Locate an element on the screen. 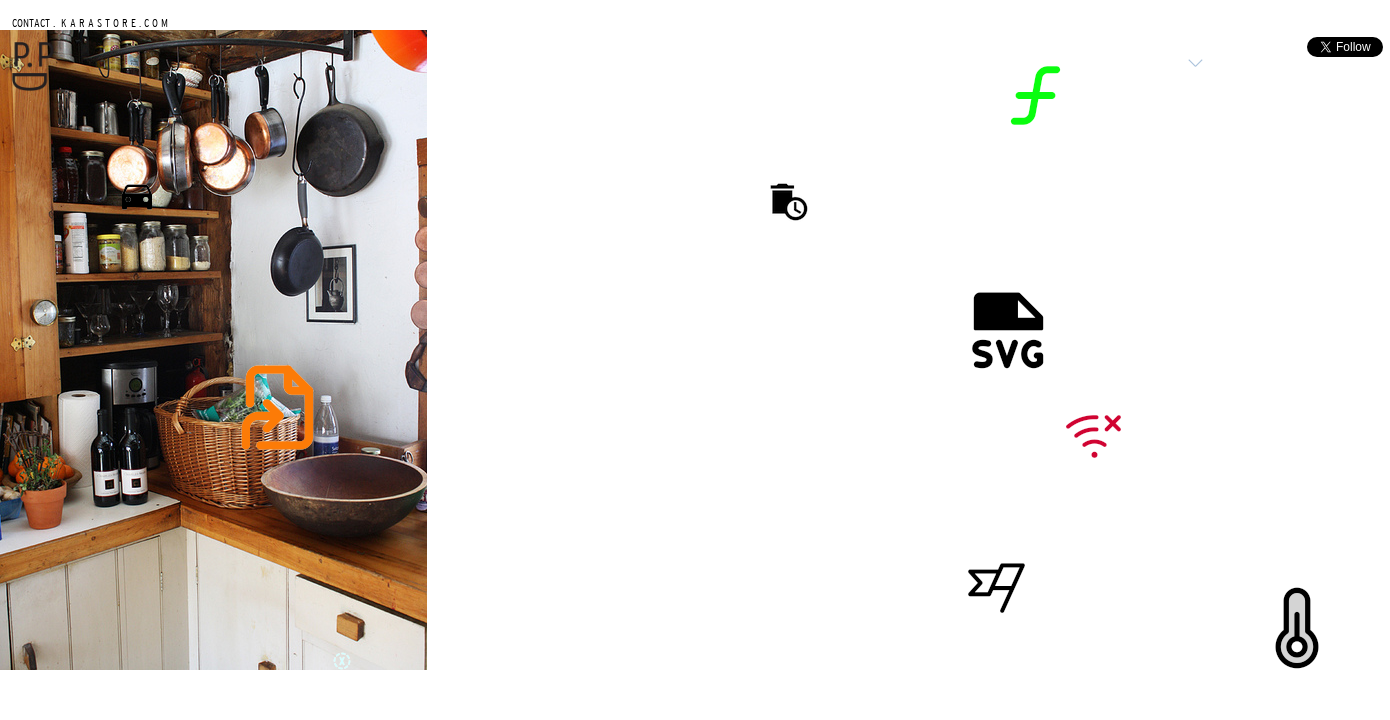 The image size is (1390, 720). indicates no wifi connection available is located at coordinates (1094, 435).